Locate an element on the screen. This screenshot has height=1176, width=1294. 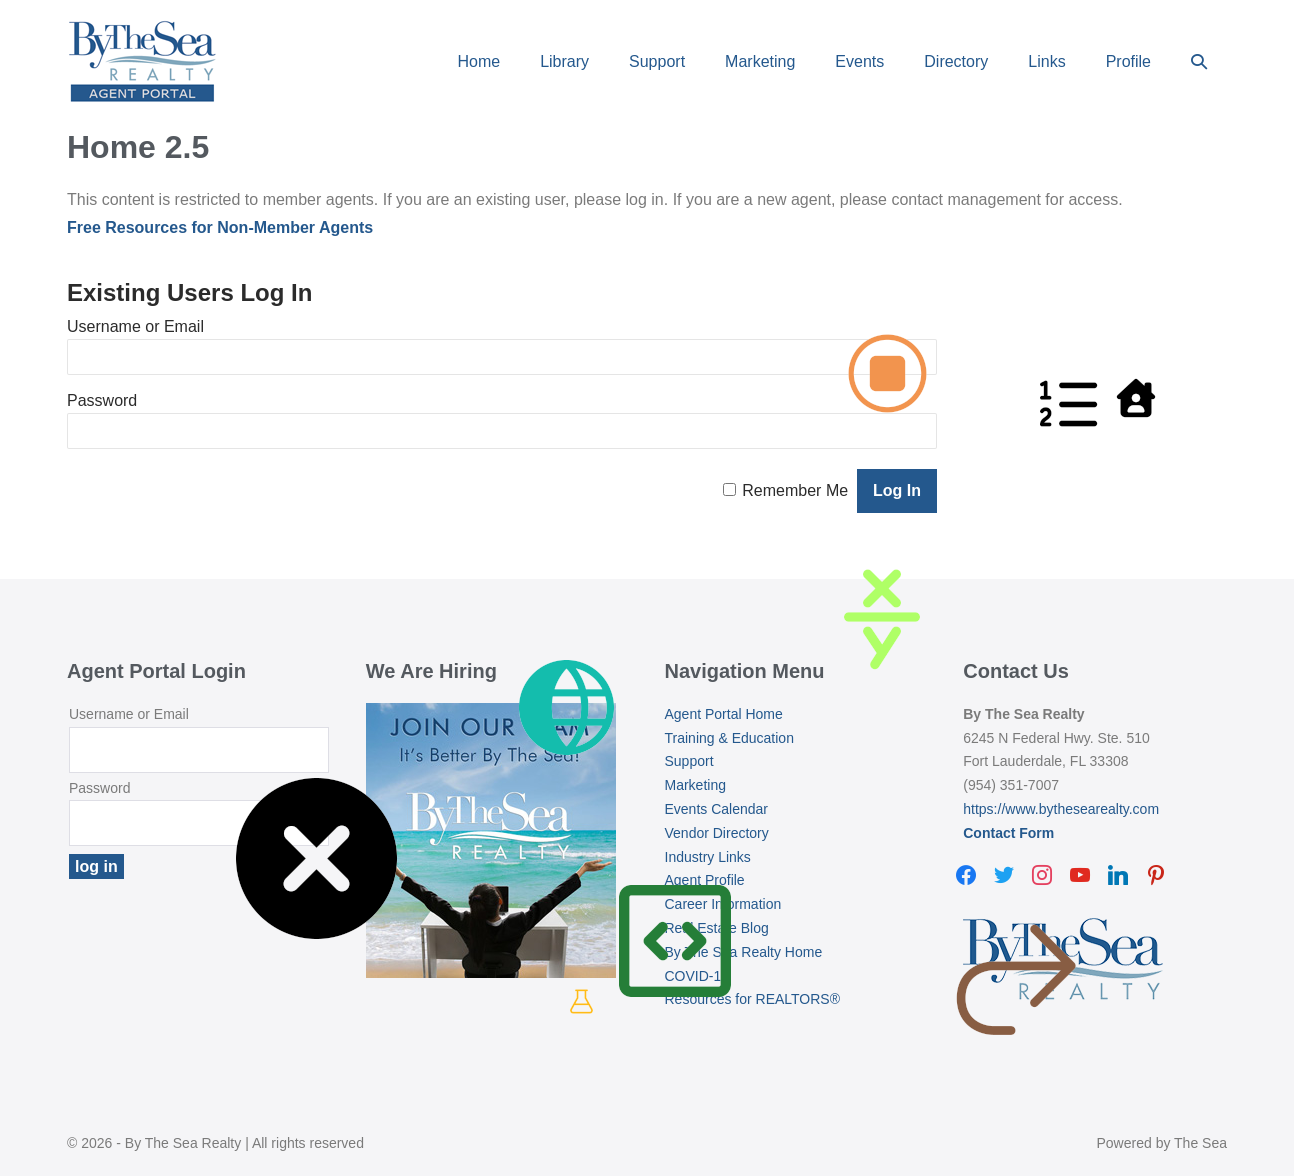
switch to global or worldwide view is located at coordinates (566, 707).